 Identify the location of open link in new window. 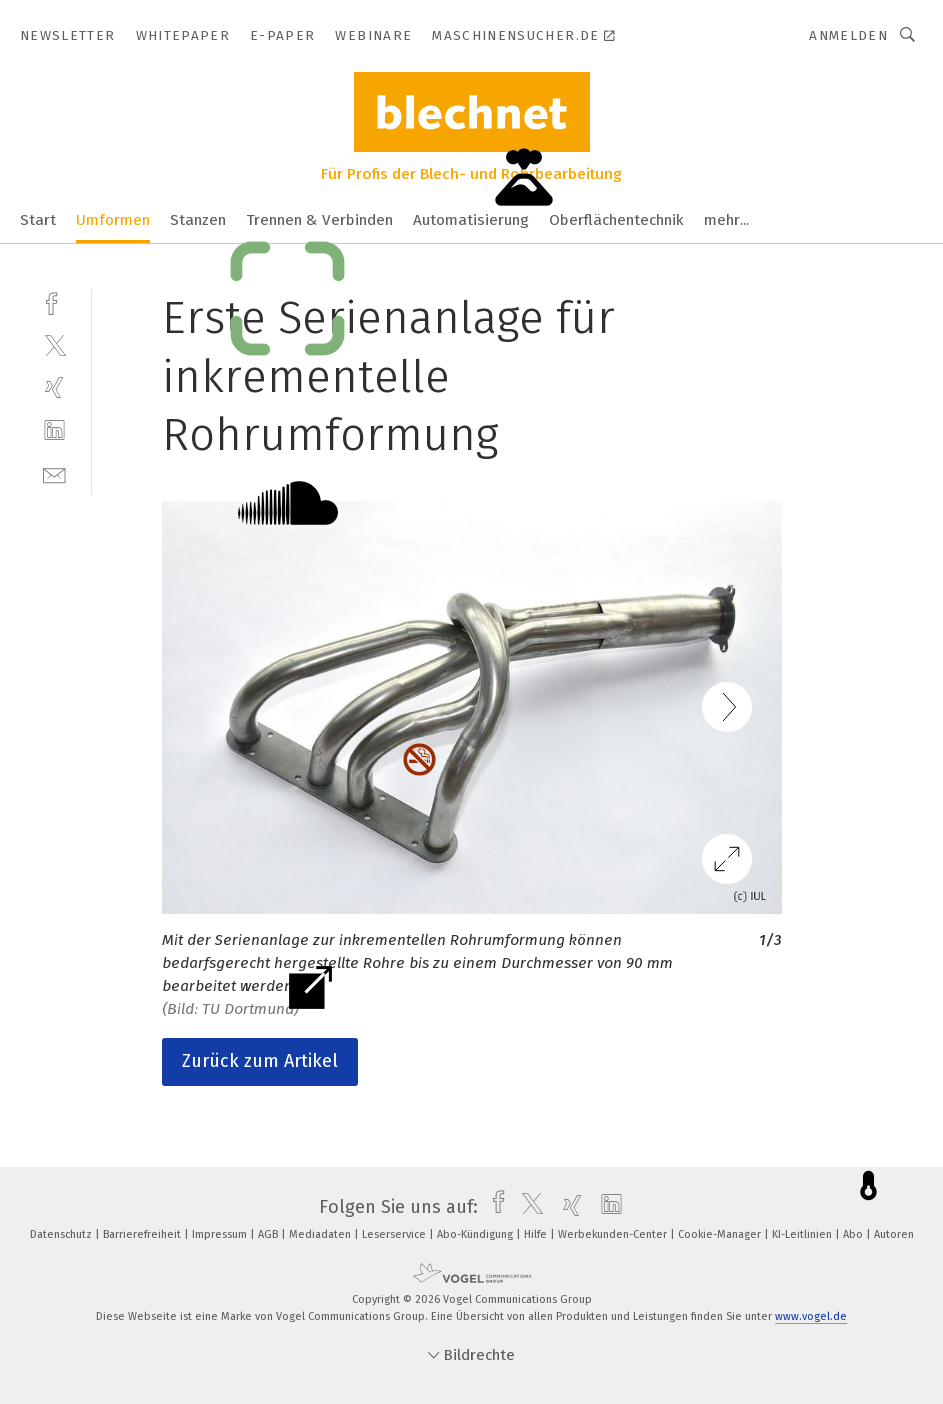
(310, 987).